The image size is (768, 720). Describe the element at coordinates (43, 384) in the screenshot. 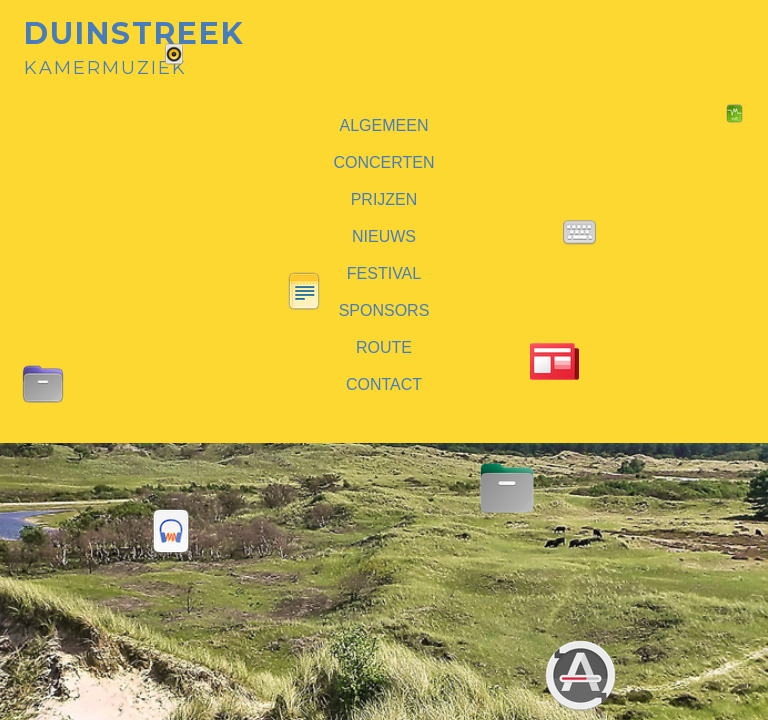

I see `open the file manager application` at that location.